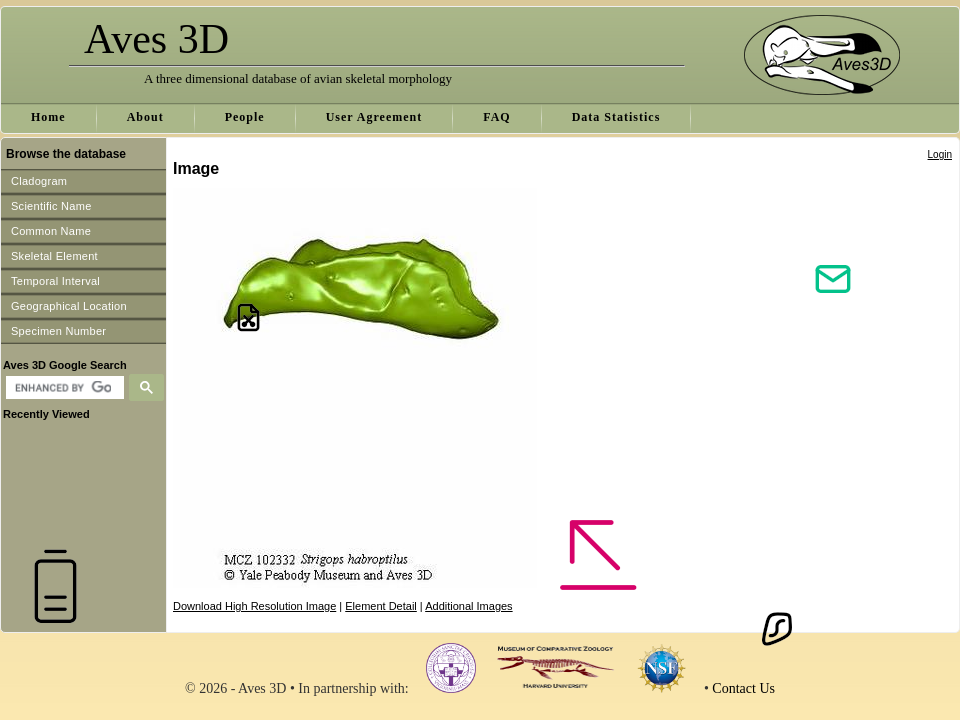  What do you see at coordinates (595, 555) in the screenshot?
I see `navigate to the top-left or beginning of content` at bounding box center [595, 555].